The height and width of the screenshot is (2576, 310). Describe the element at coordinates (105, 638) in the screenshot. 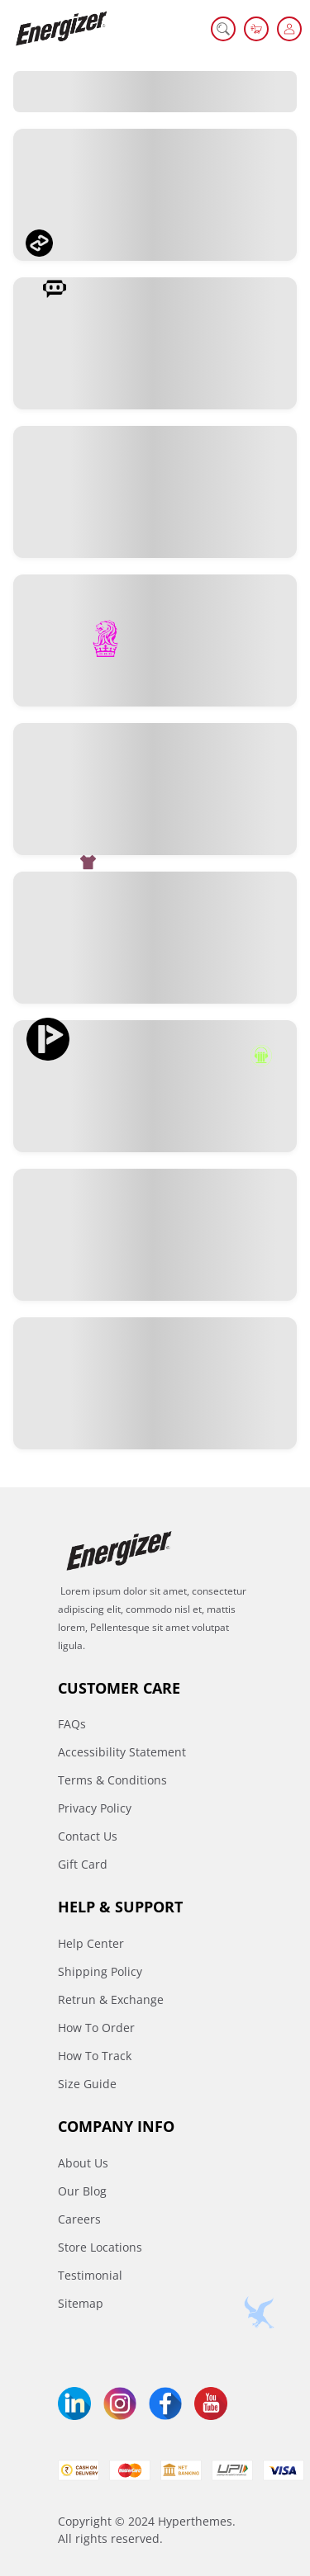

I see `the ritz-carlton hotel brand logo` at that location.